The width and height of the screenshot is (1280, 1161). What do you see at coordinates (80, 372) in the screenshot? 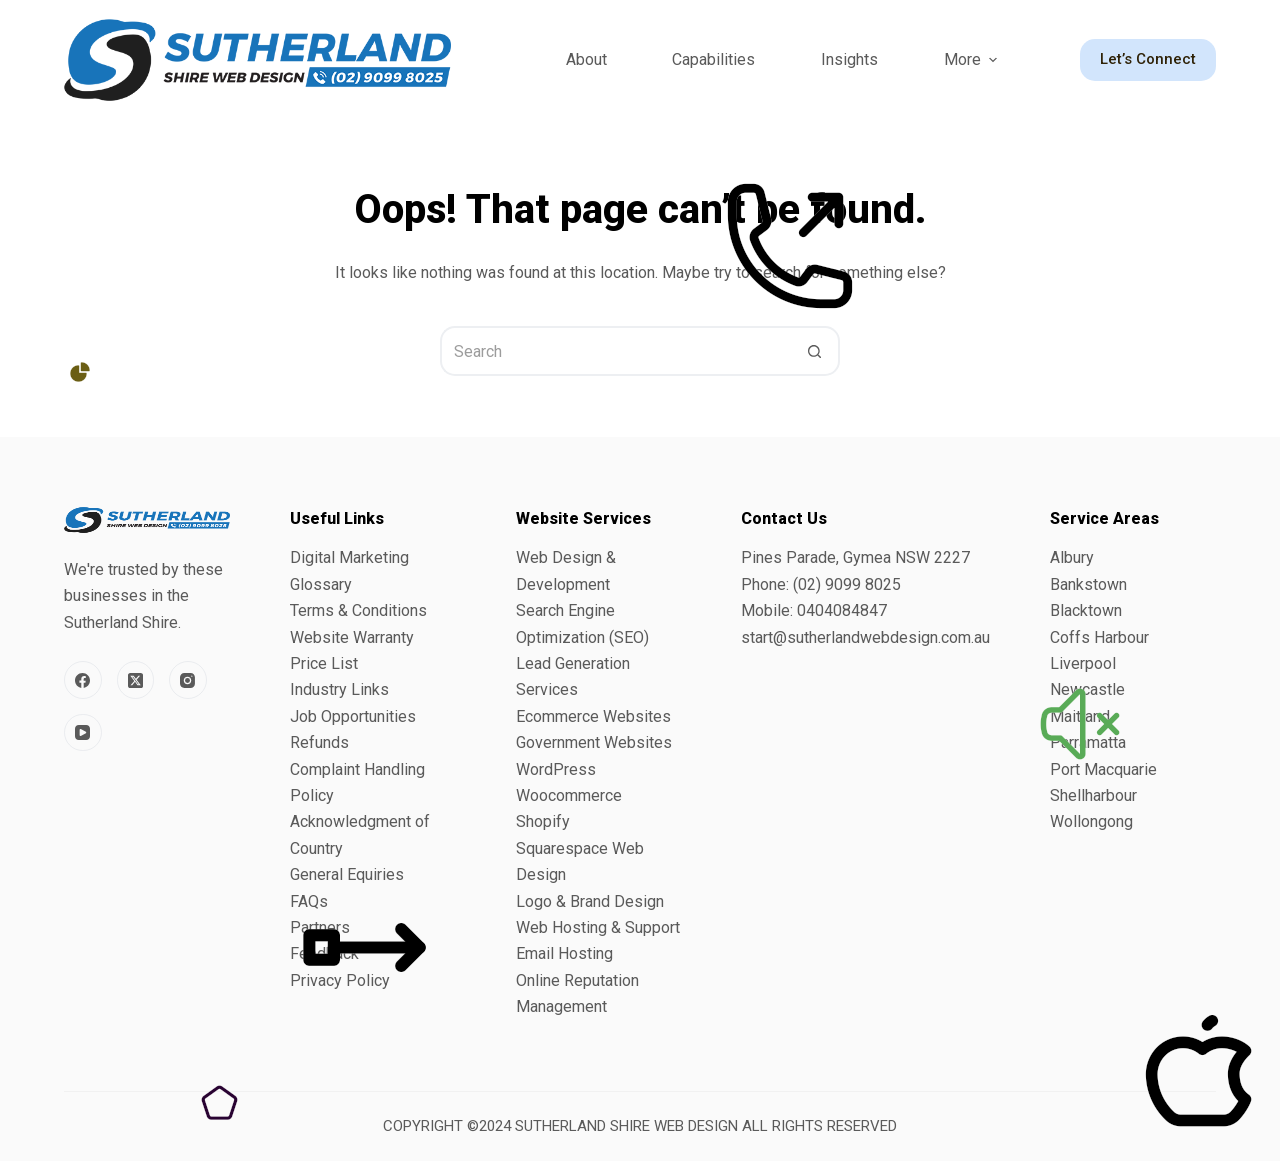
I see `view analytics or statistics breakdown` at bounding box center [80, 372].